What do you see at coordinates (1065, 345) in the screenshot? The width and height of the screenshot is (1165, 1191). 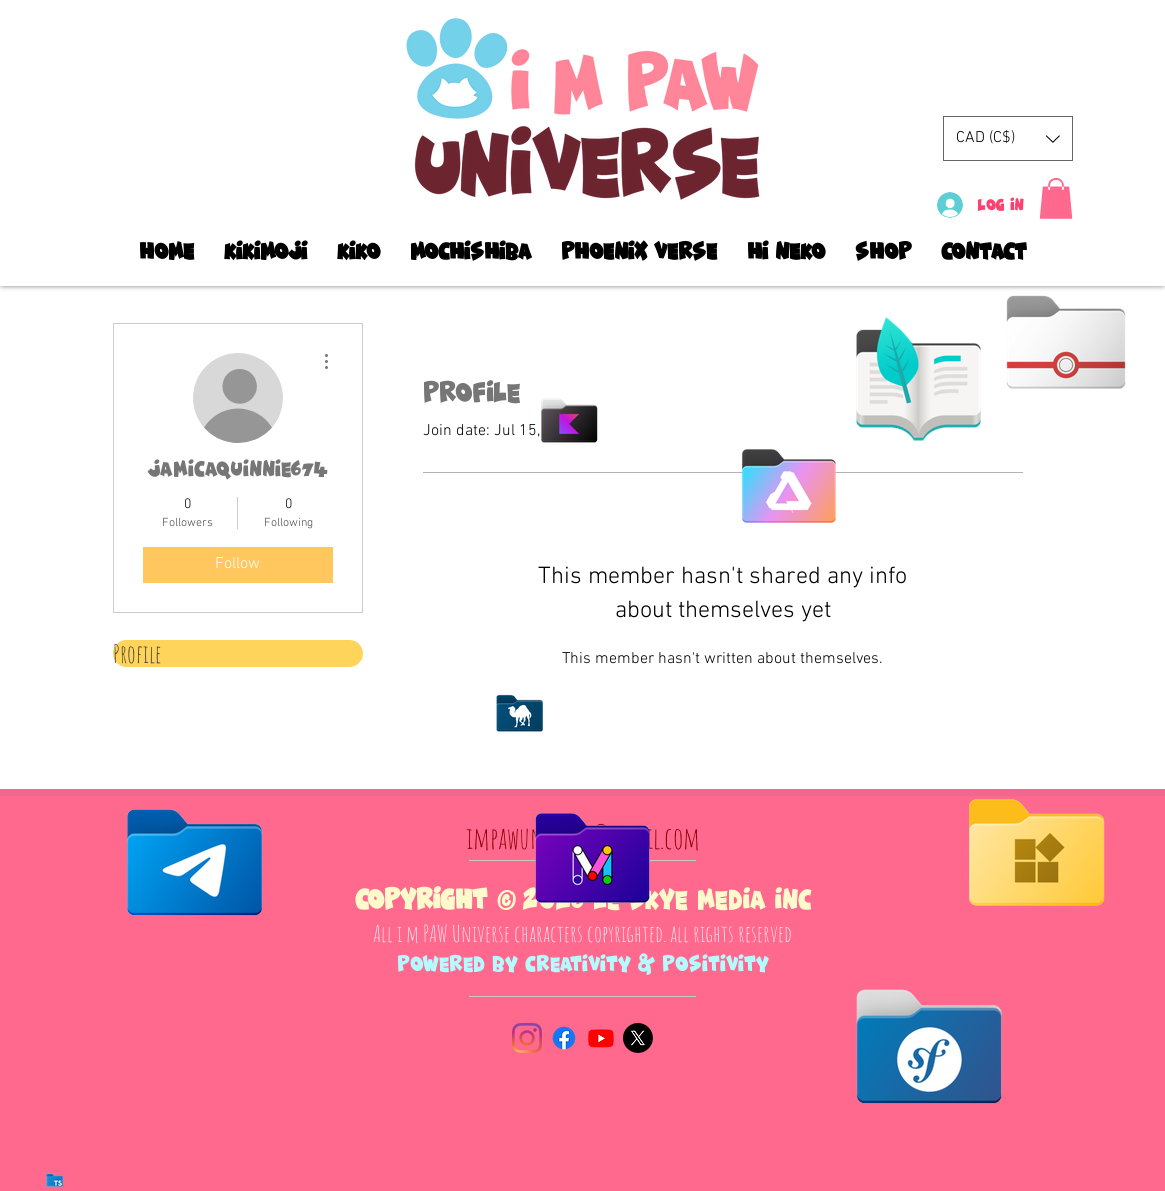 I see `open pokémon premier ball themed folder` at bounding box center [1065, 345].